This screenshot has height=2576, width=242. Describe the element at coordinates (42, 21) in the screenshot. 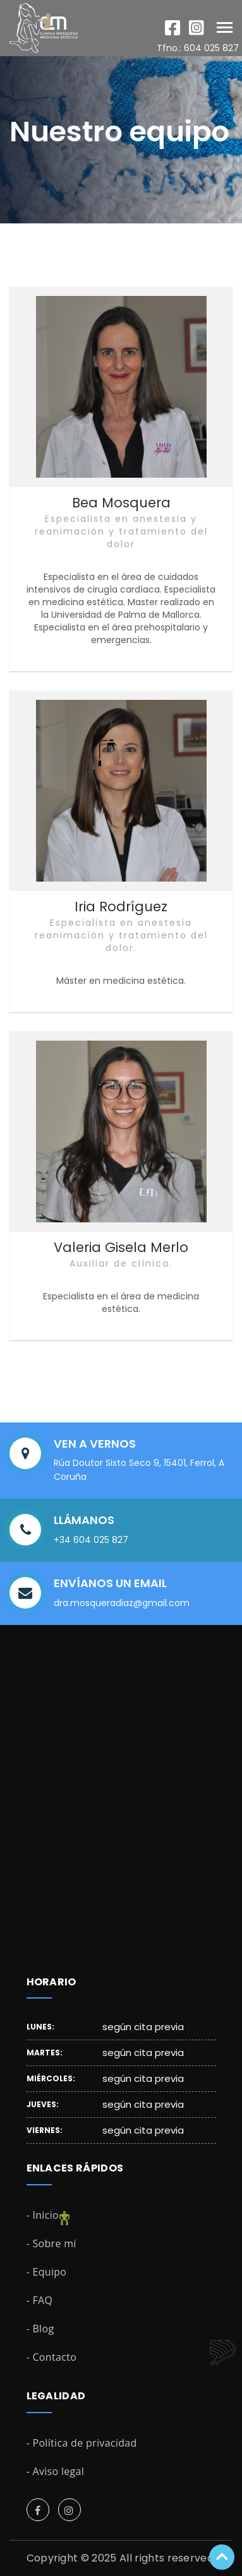

I see `indicates a foraging or mushroom gathering activity` at that location.